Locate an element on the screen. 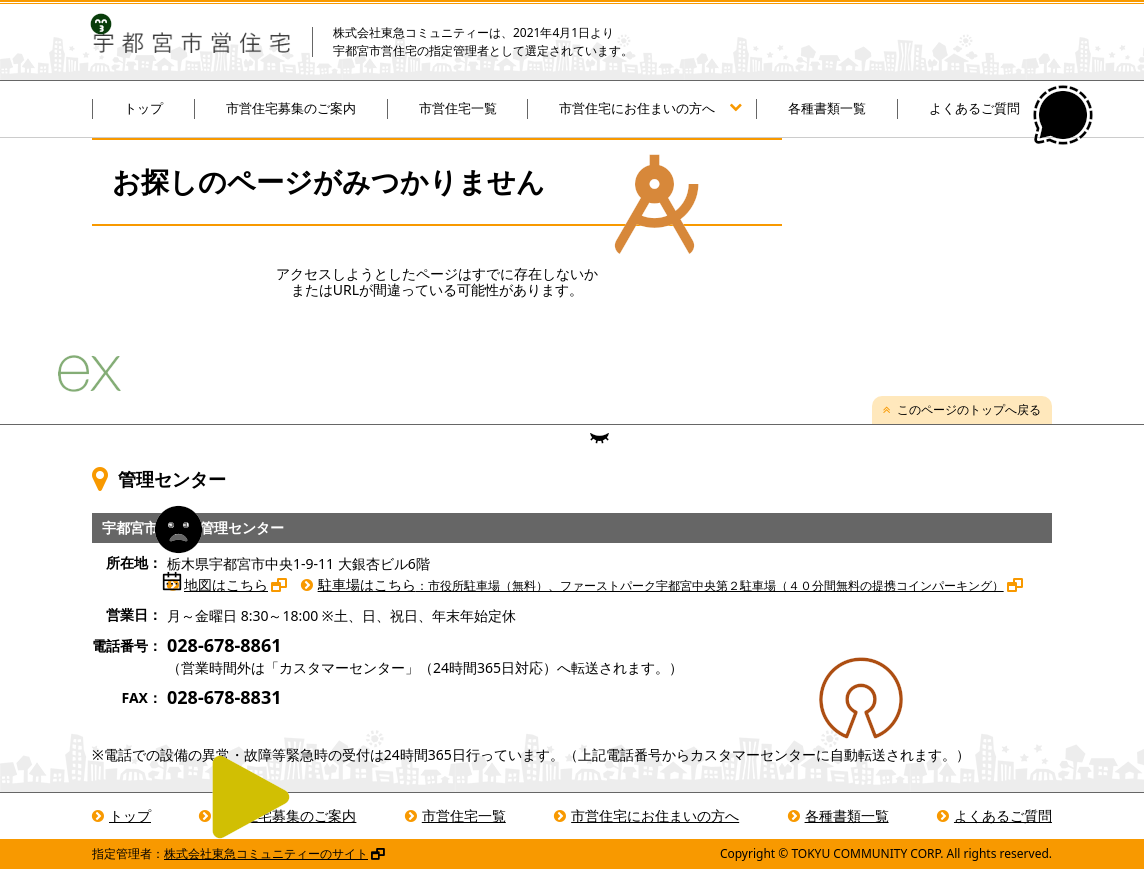  access precision drawing or design tools is located at coordinates (654, 203).